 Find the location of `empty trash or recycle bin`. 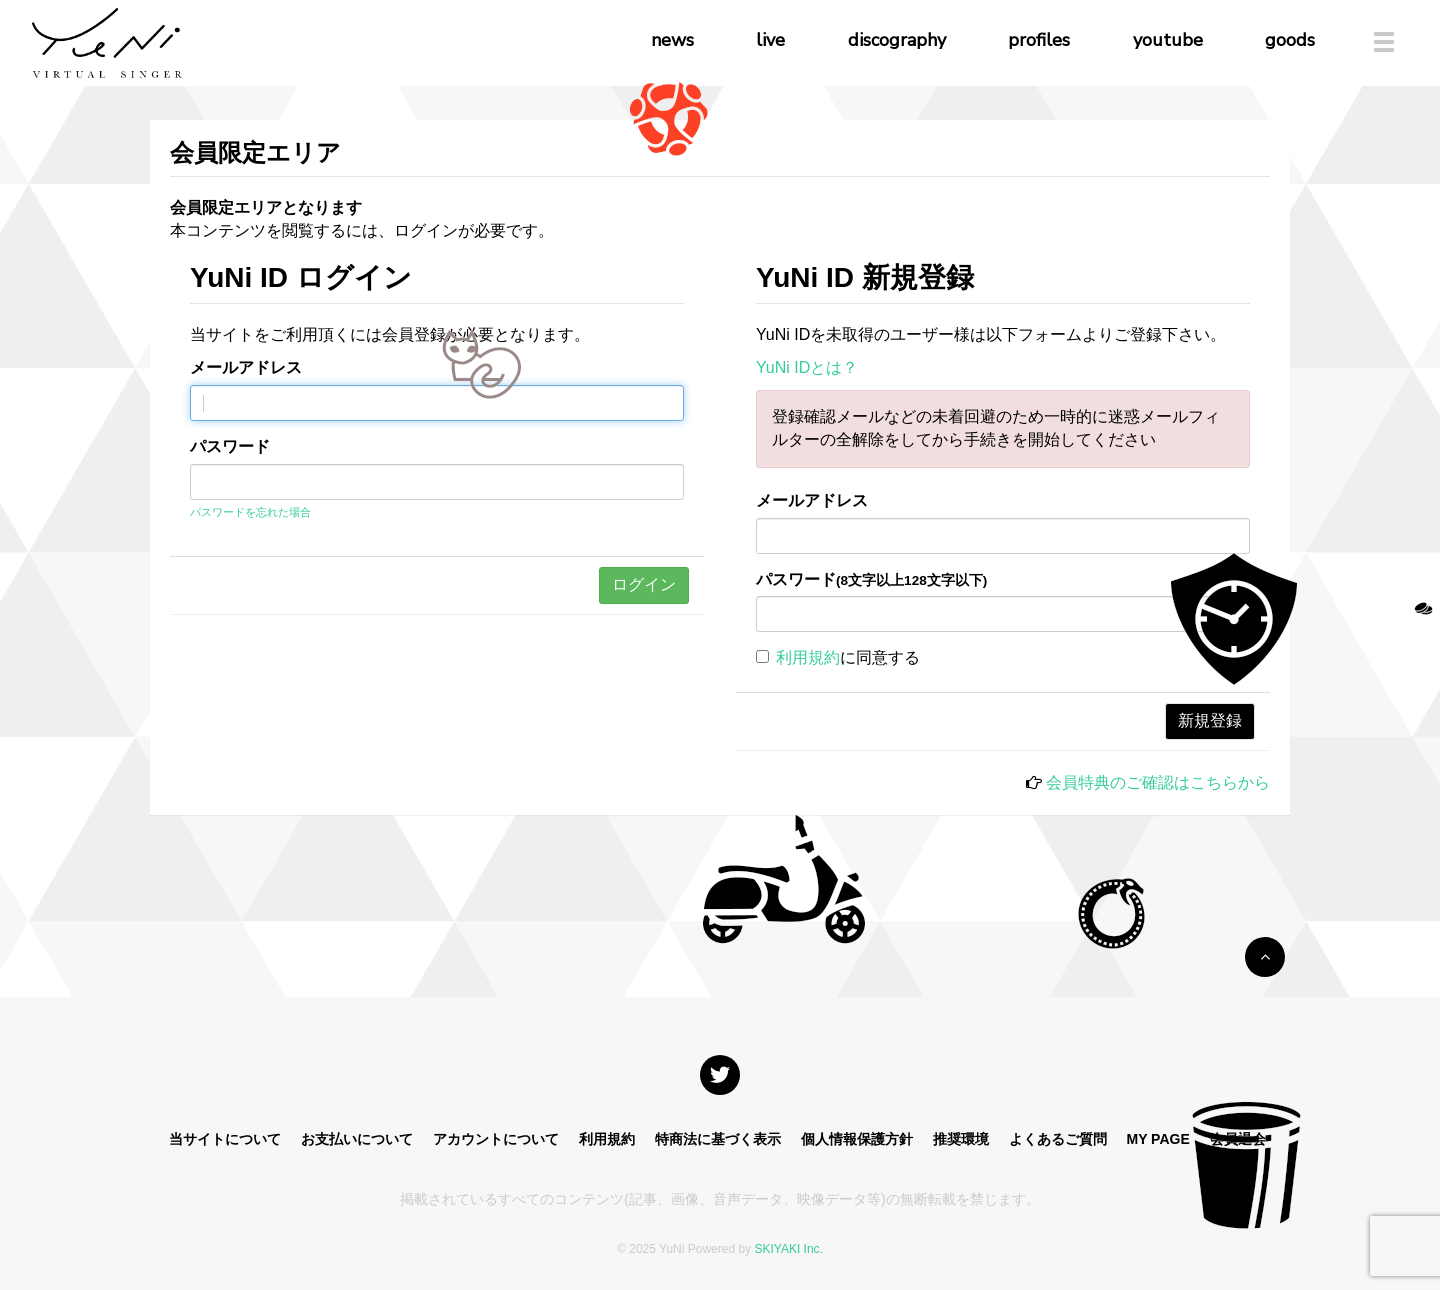

empty trash or recycle bin is located at coordinates (1246, 1144).